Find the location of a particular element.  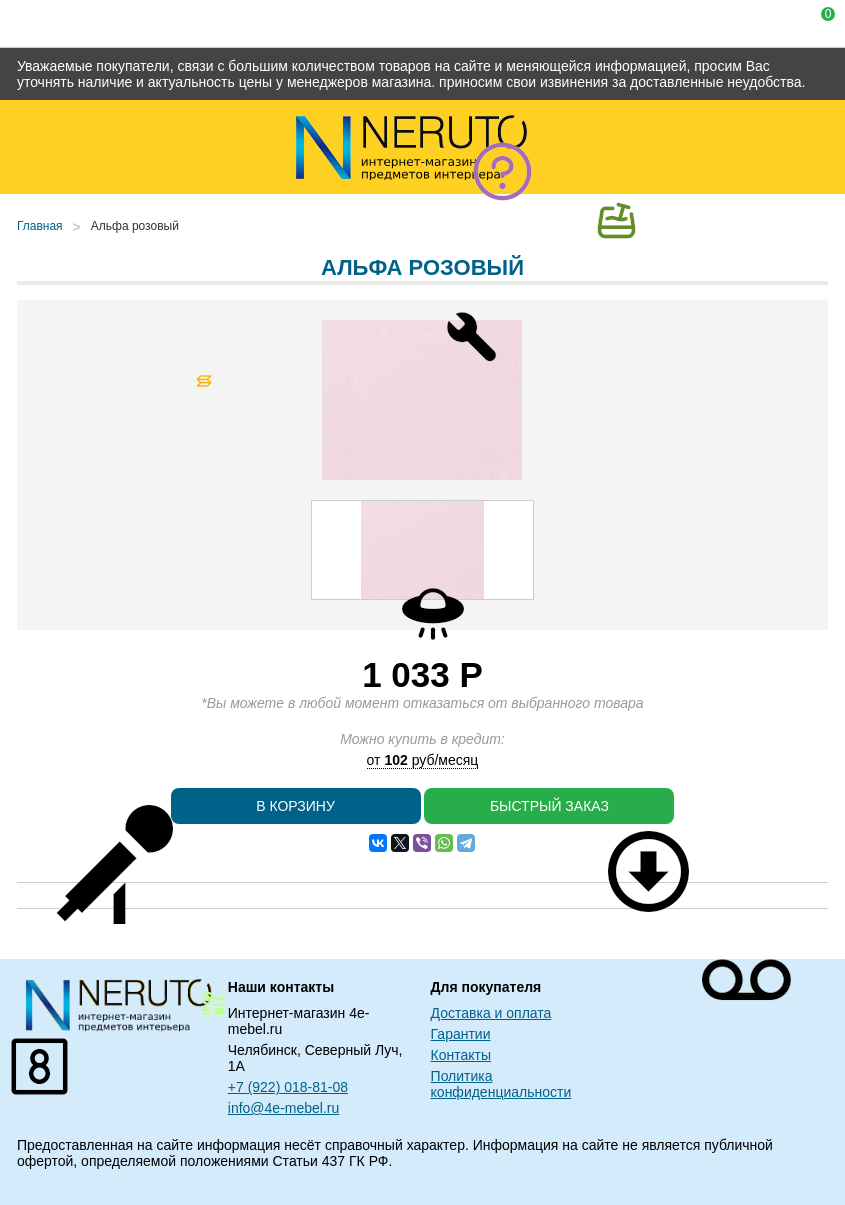

view solana cryptocurrency balance is located at coordinates (204, 381).